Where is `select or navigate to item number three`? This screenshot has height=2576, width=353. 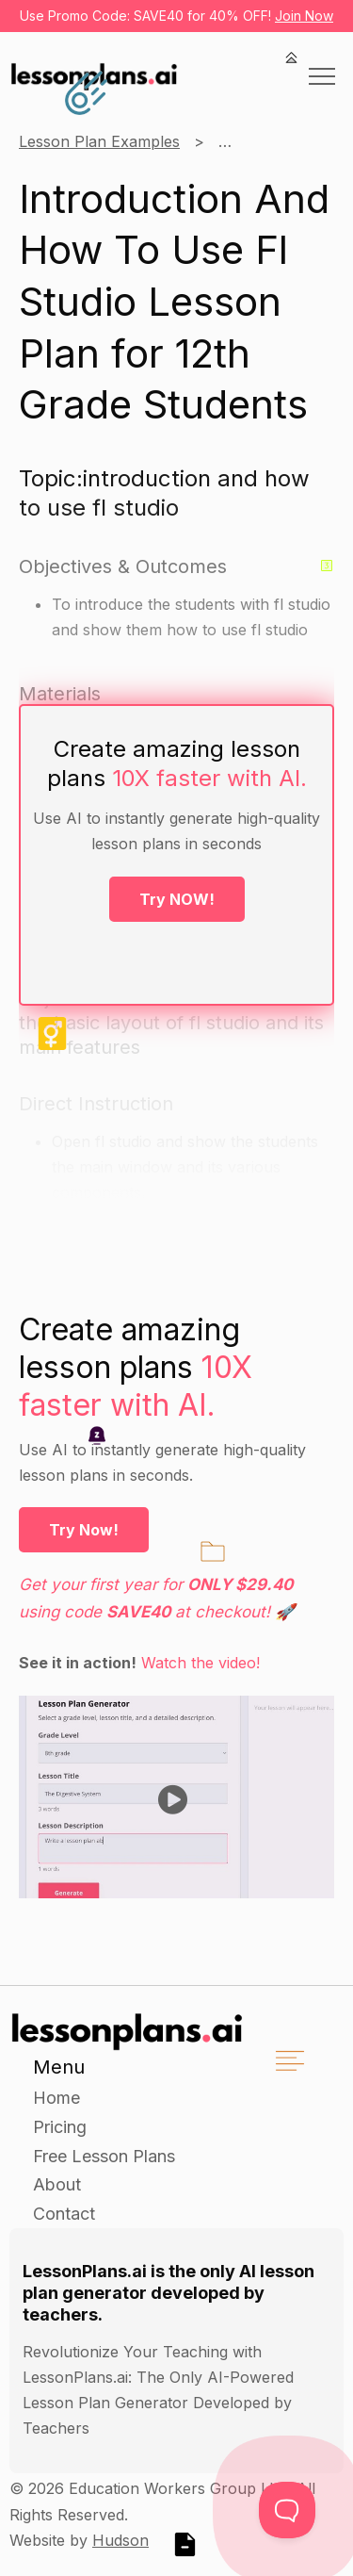 select or navigate to item number three is located at coordinates (327, 566).